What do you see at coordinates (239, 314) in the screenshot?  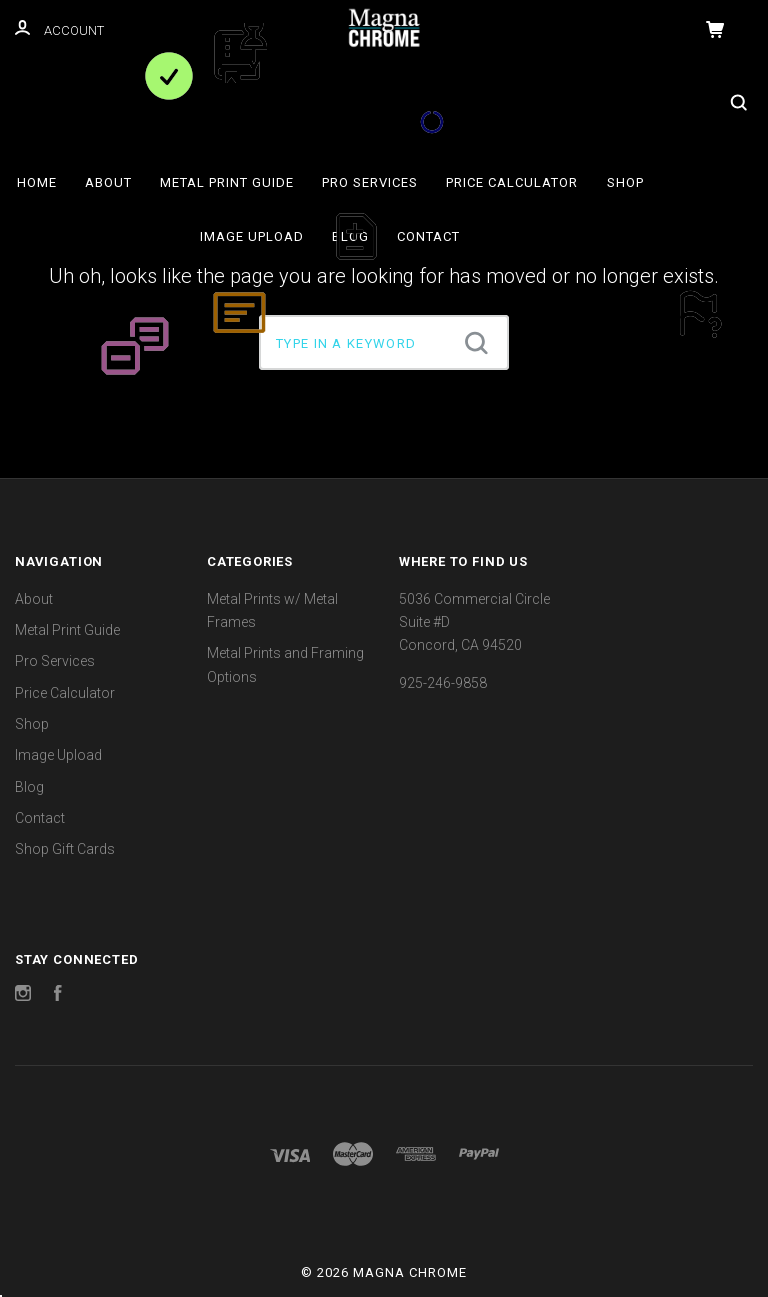 I see `add a new note or document` at bounding box center [239, 314].